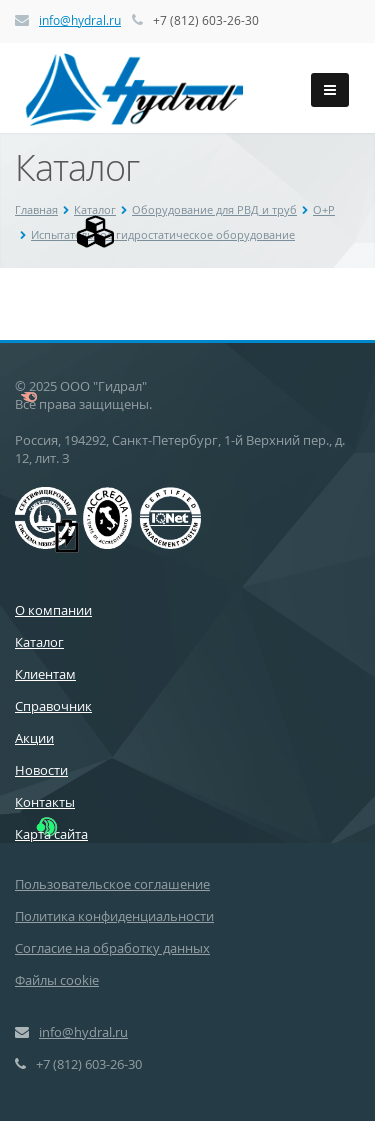  What do you see at coordinates (47, 827) in the screenshot?
I see `open teamspeak voice chat application` at bounding box center [47, 827].